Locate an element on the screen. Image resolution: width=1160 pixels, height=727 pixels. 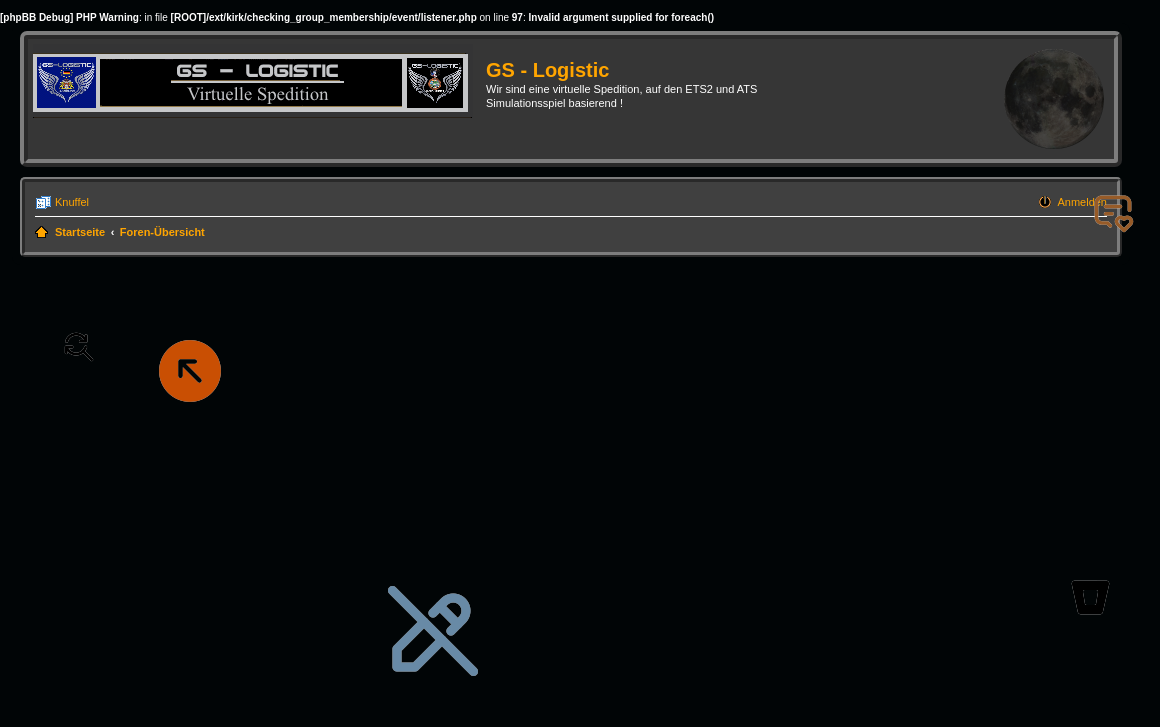
view liked or favorited messages is located at coordinates (1113, 212).